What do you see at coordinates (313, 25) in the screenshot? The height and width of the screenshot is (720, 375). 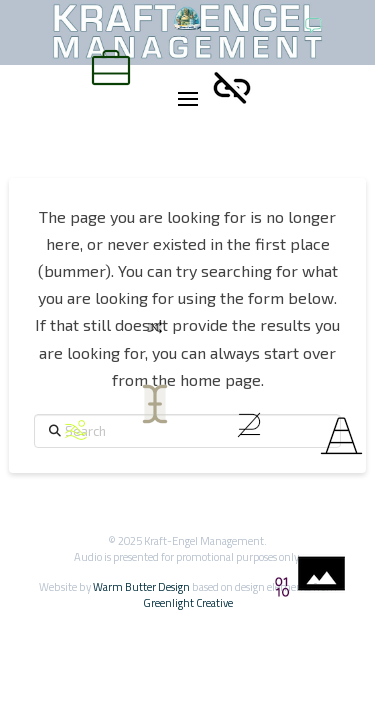 I see `open chat or messaging` at bounding box center [313, 25].